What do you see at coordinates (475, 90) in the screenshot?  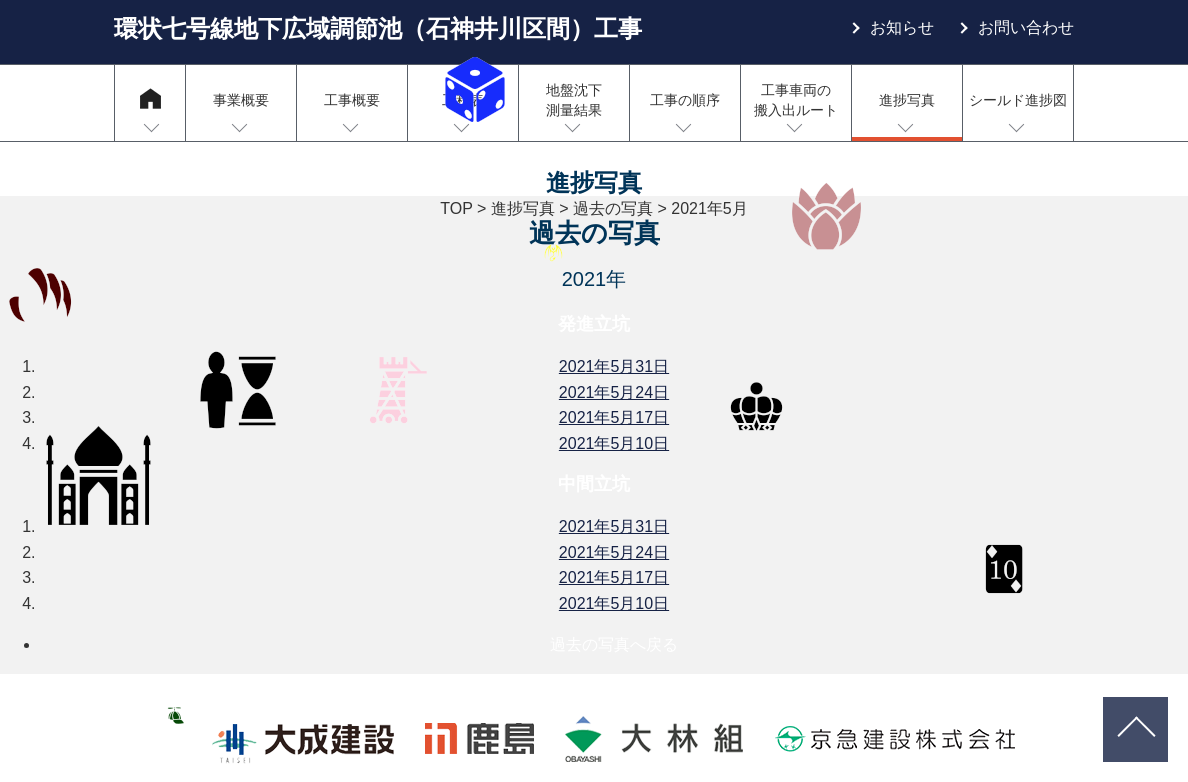 I see `roll the dice or randomize` at bounding box center [475, 90].